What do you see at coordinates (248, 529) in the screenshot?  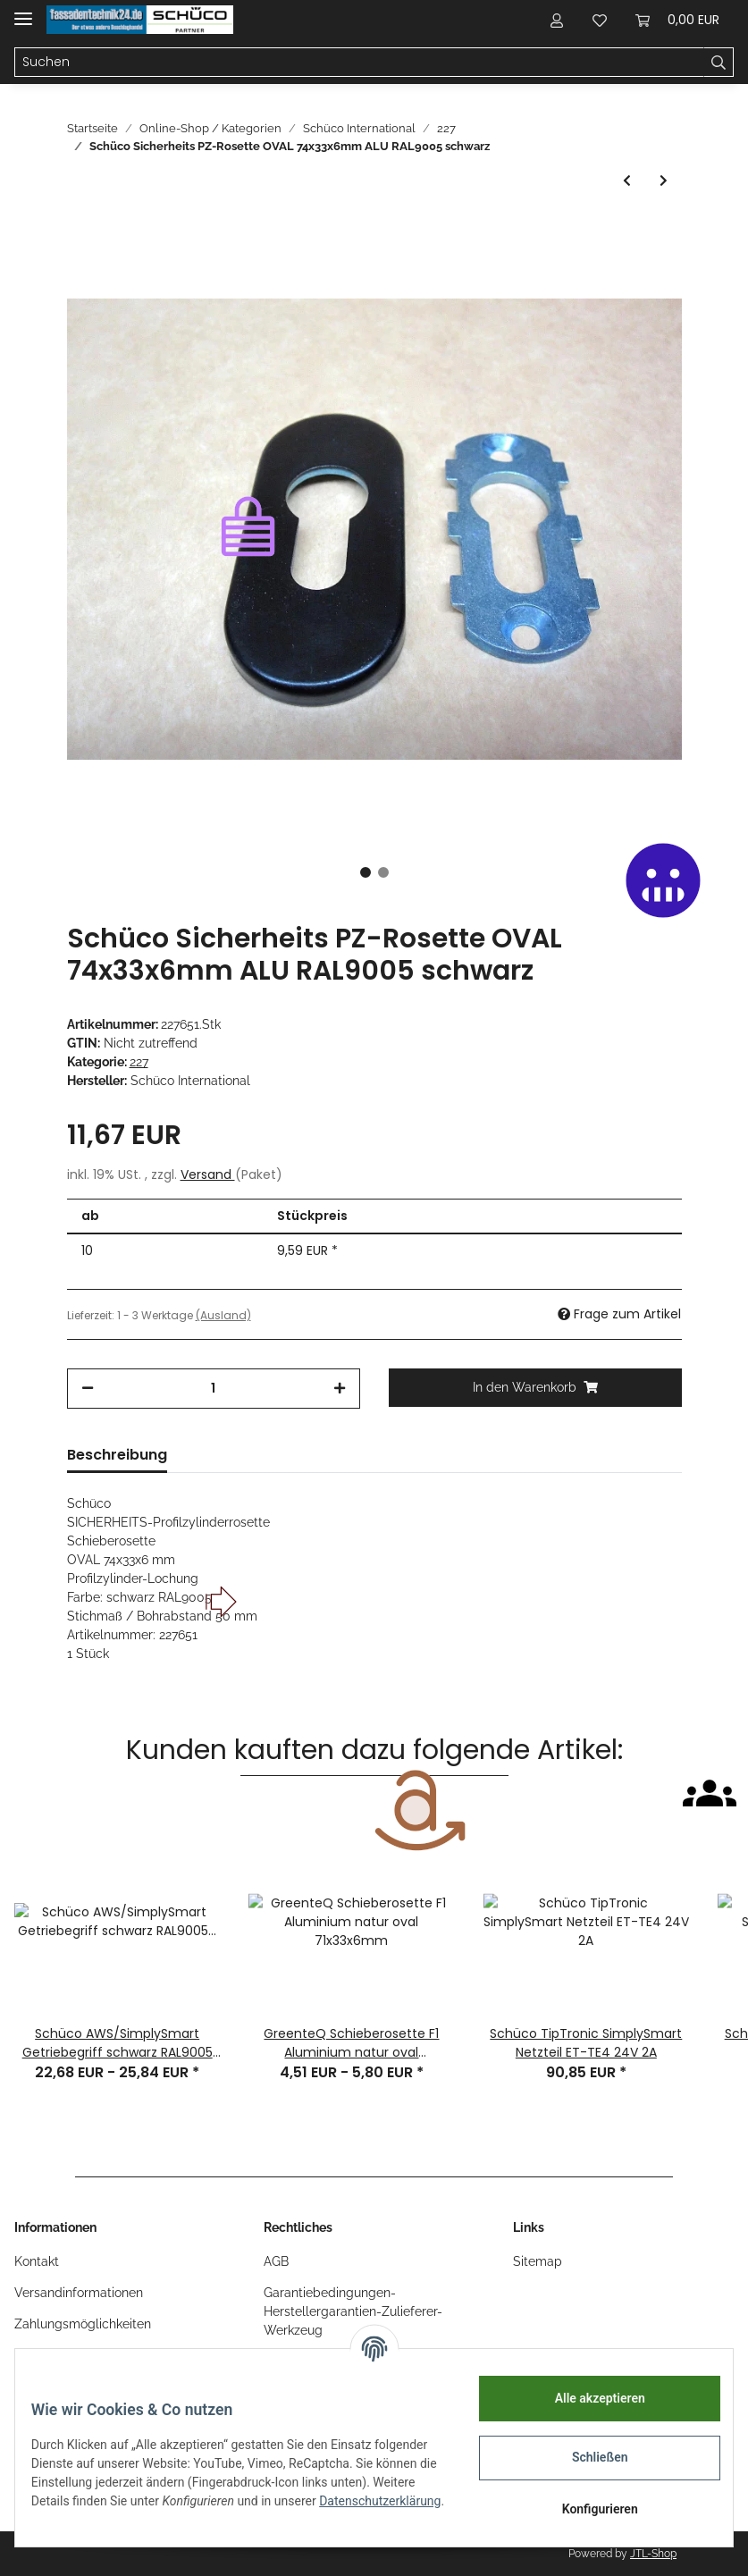 I see `indicates a secure or encrypted connection` at bounding box center [248, 529].